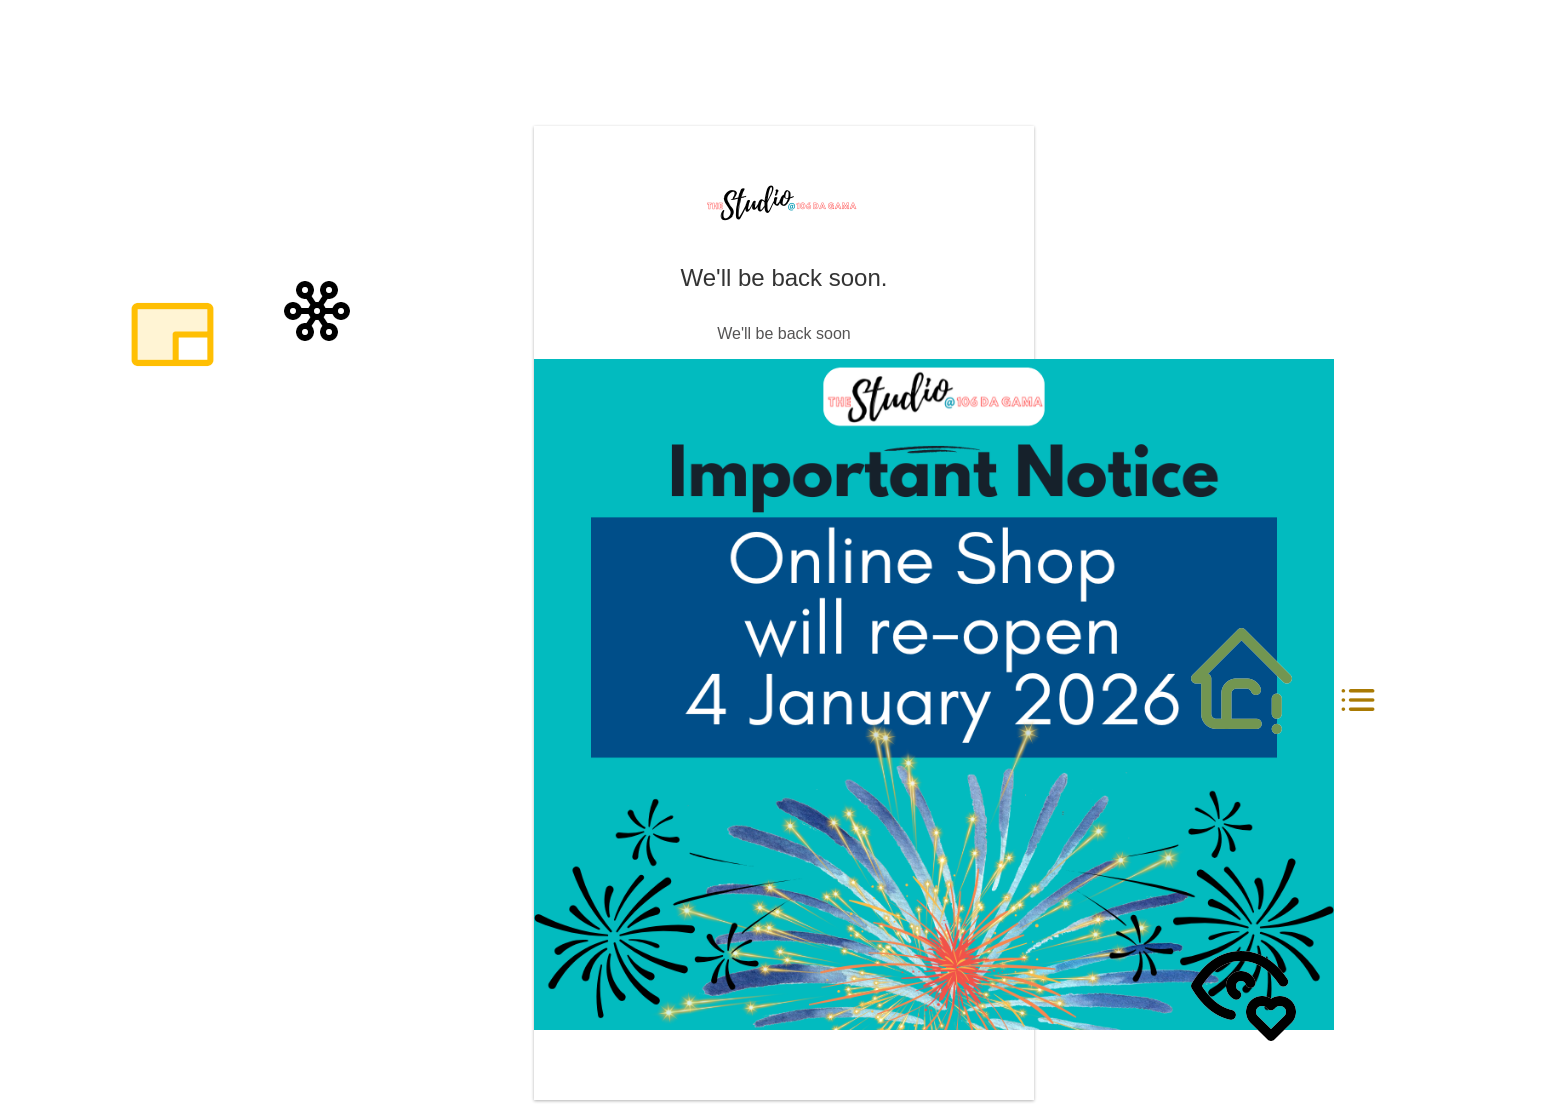 Image resolution: width=1568 pixels, height=1108 pixels. I want to click on enable picture-in-picture mode, so click(172, 334).